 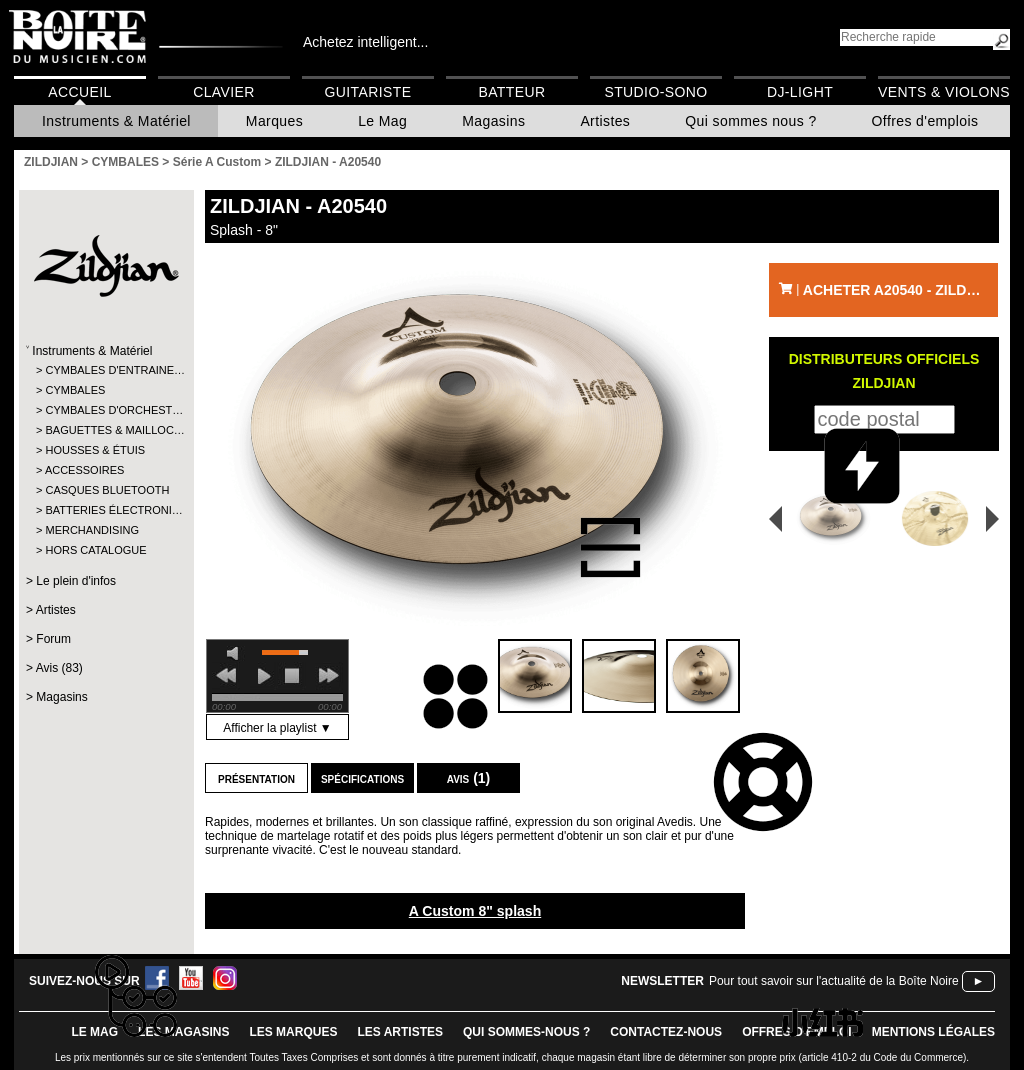 What do you see at coordinates (763, 782) in the screenshot?
I see `access help or support center` at bounding box center [763, 782].